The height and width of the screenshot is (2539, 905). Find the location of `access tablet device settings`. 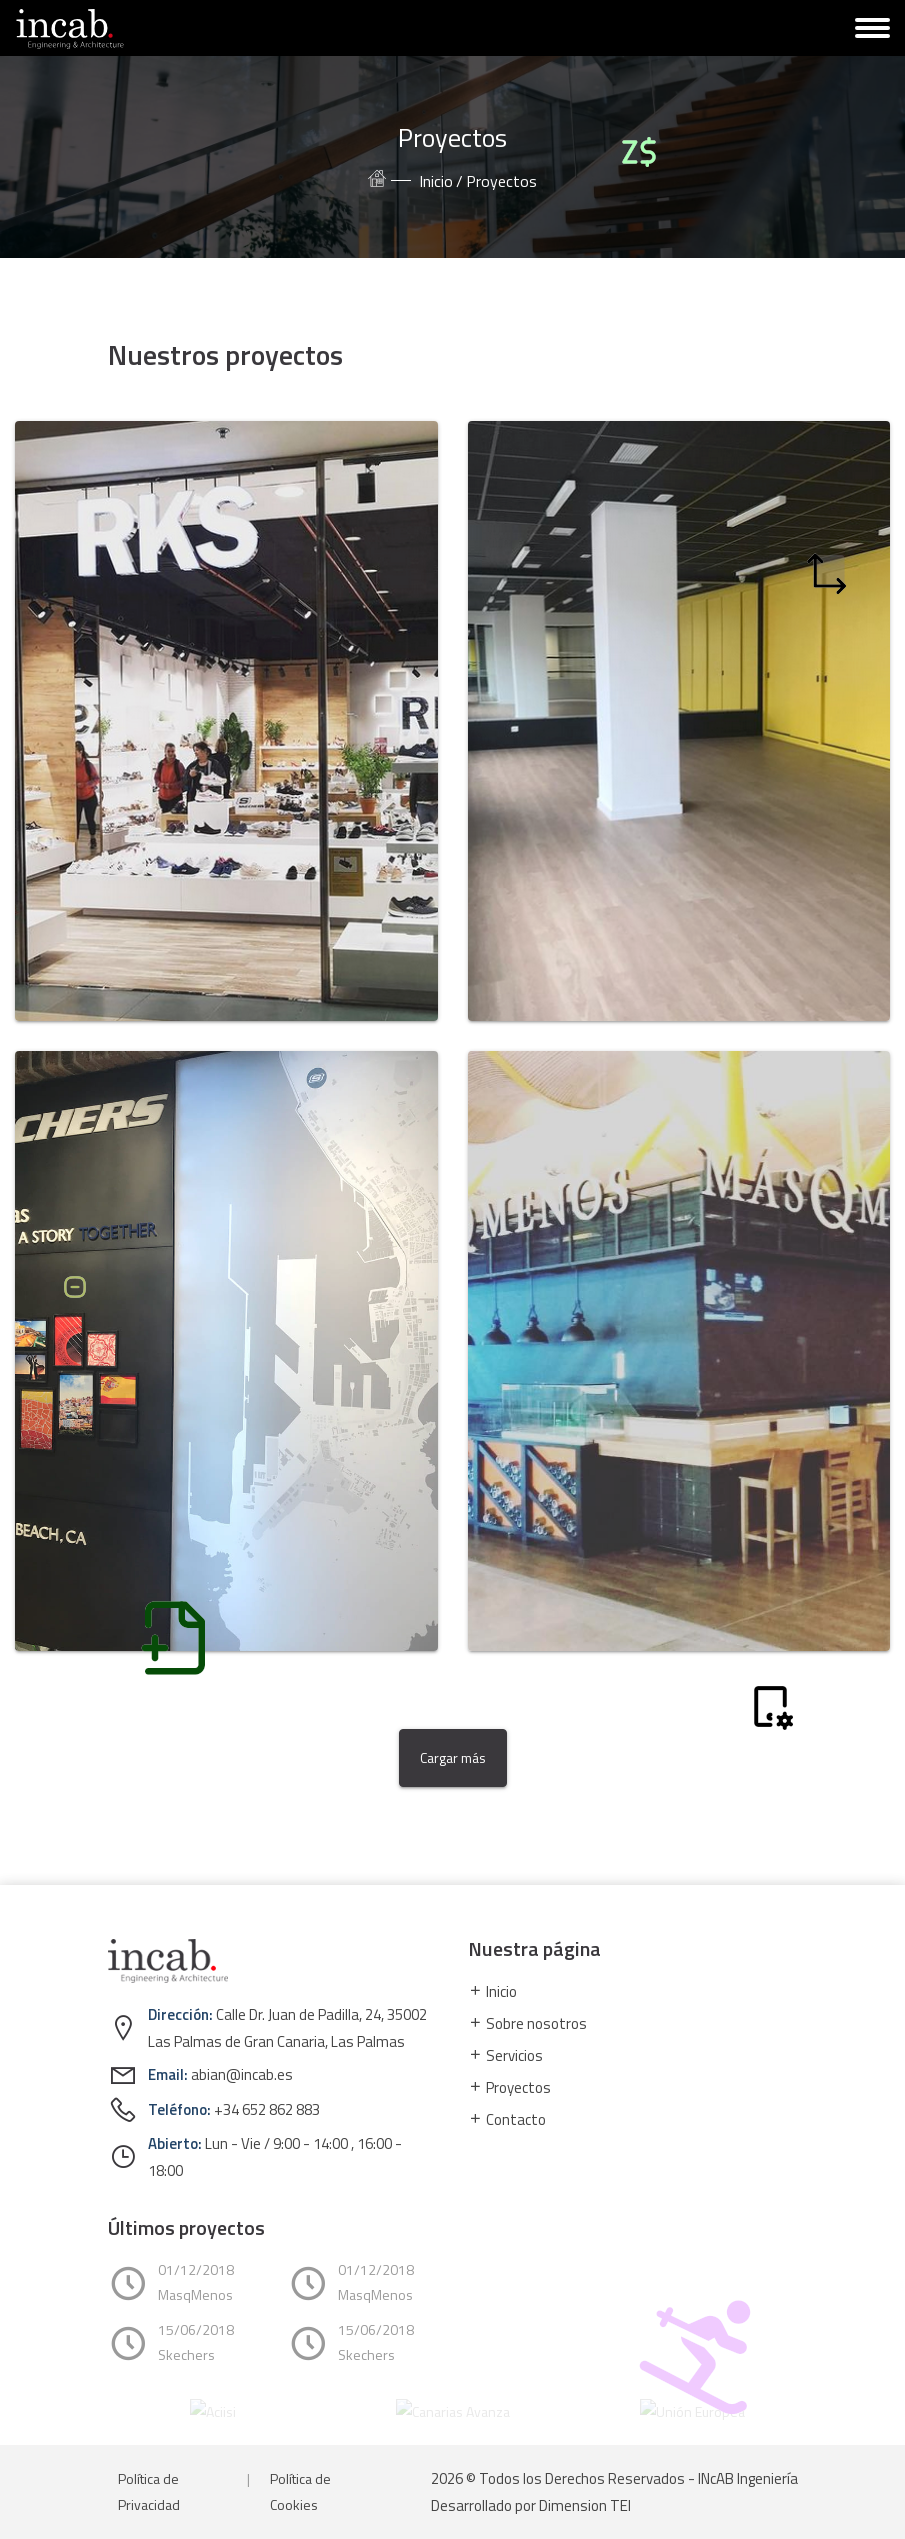

access tablet device settings is located at coordinates (770, 1706).